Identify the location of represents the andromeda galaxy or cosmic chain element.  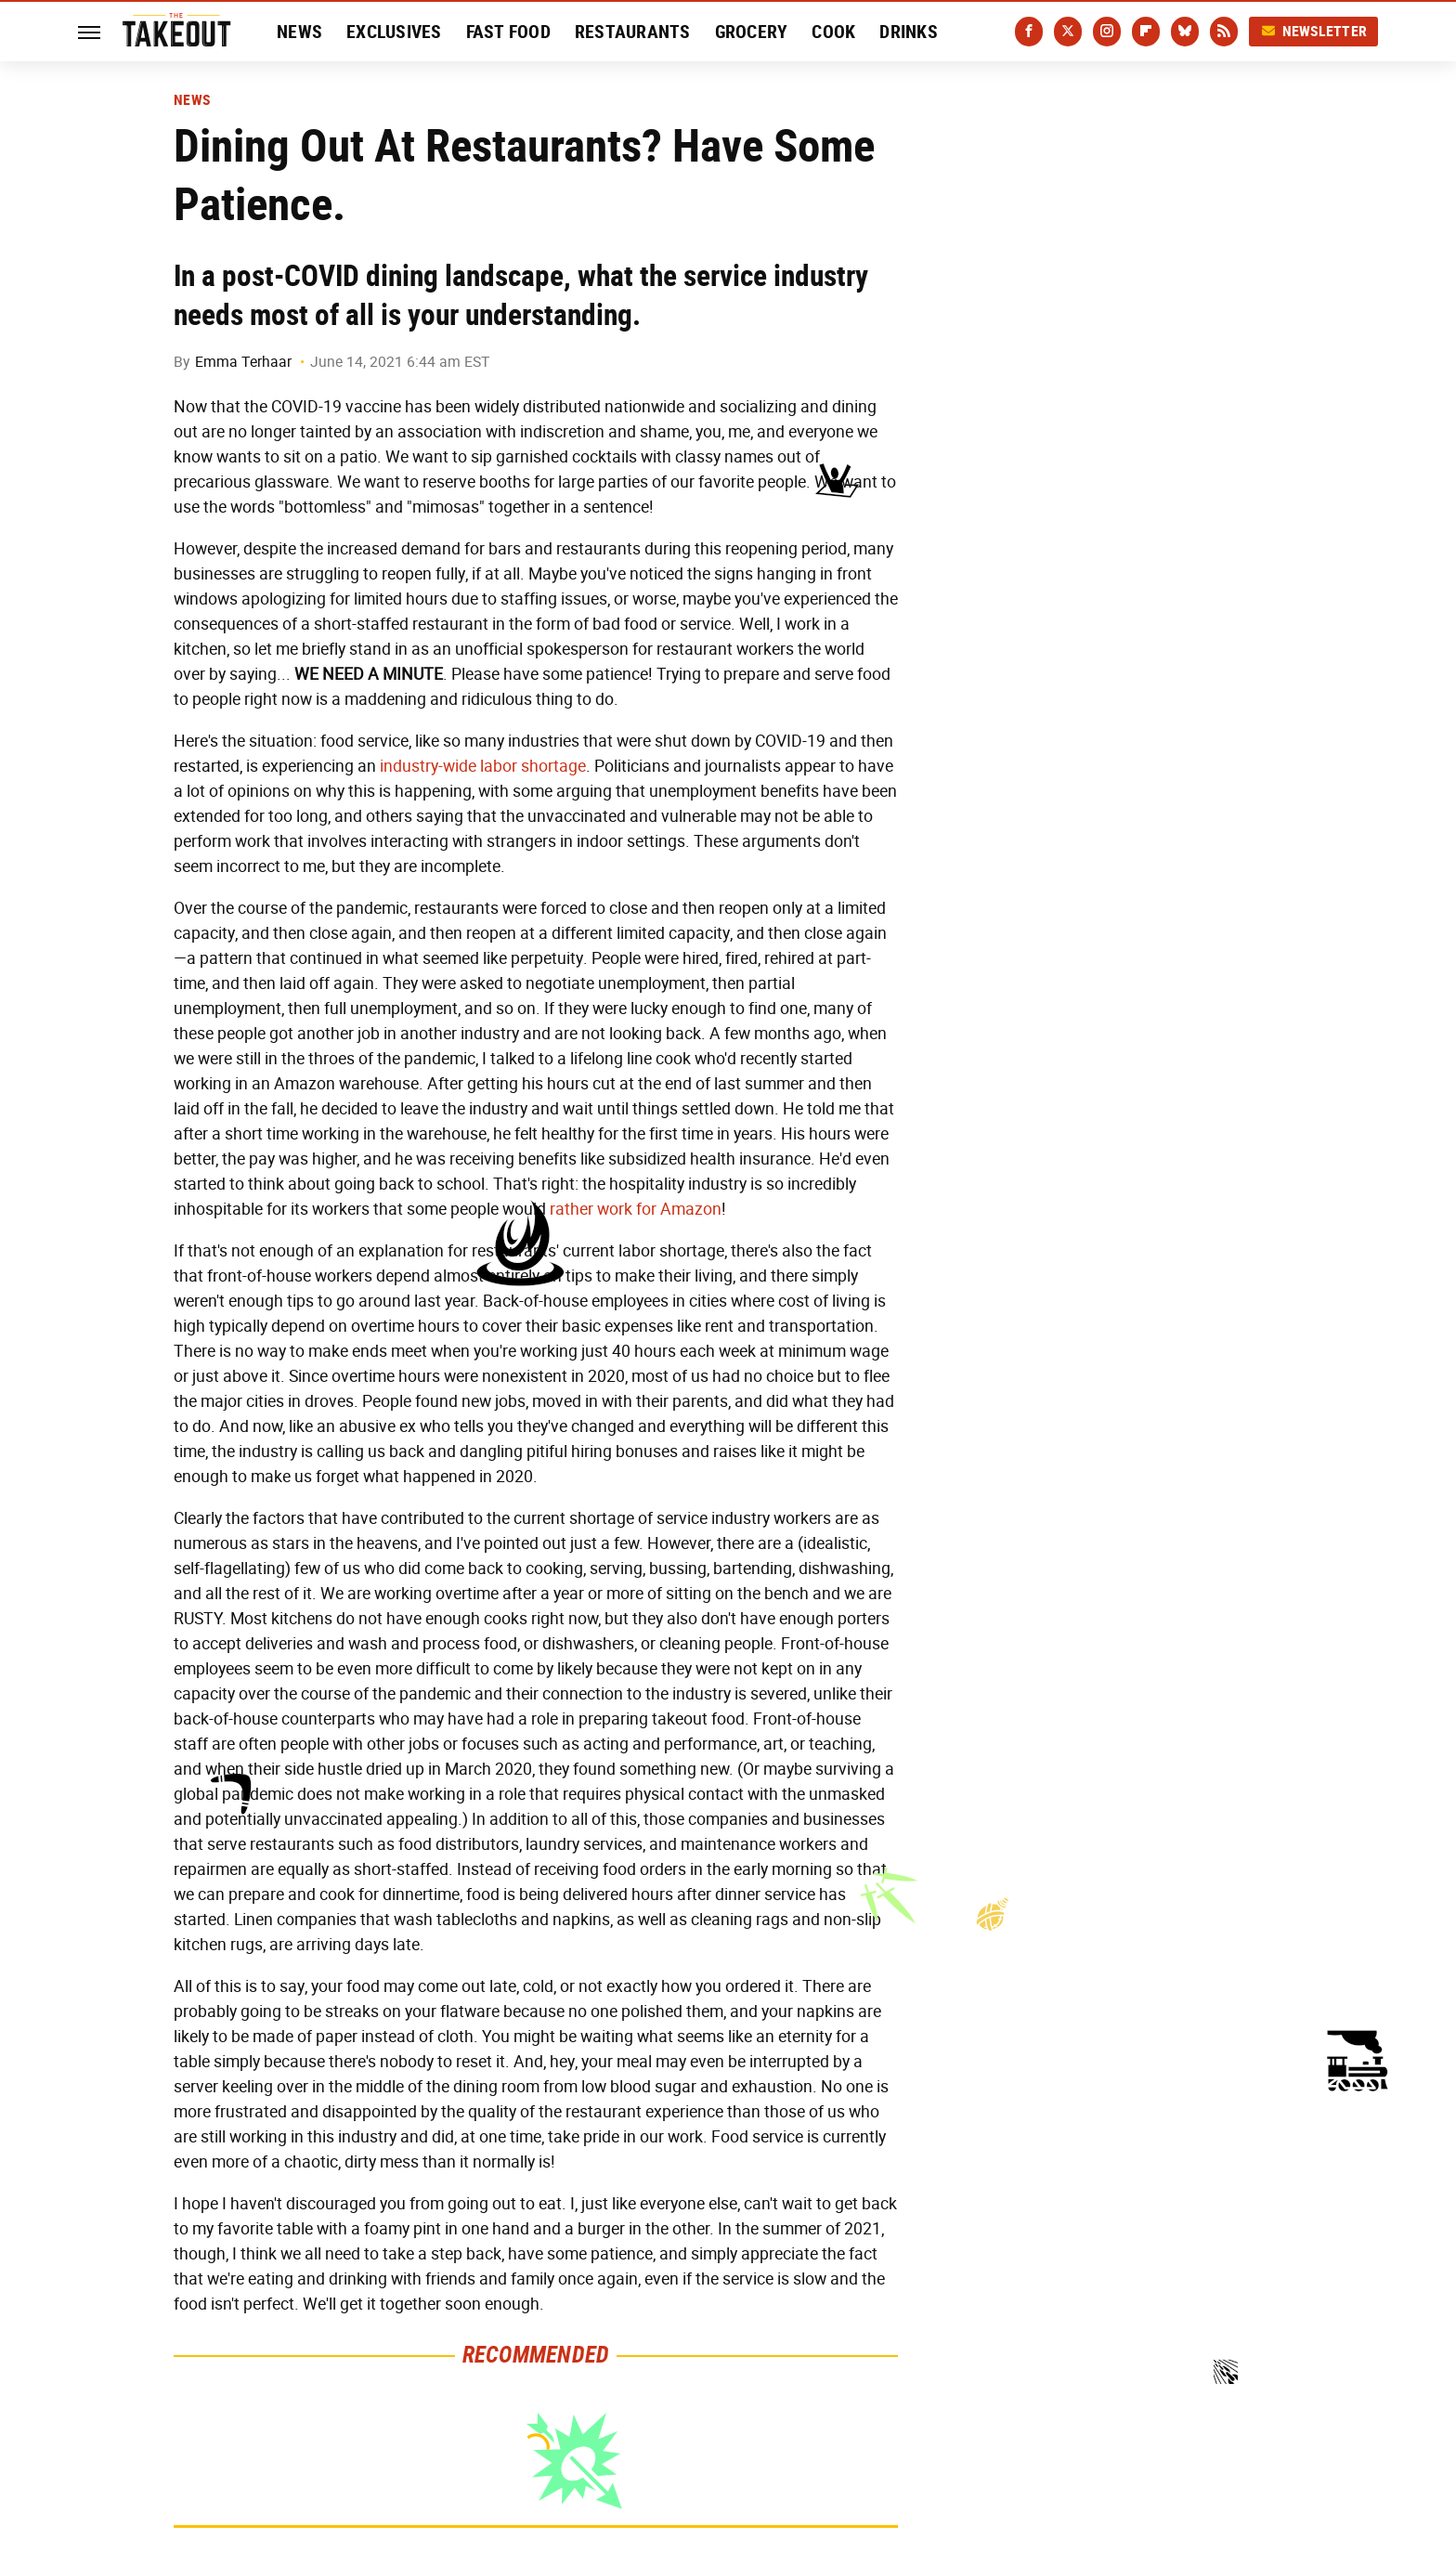
(1226, 2372).